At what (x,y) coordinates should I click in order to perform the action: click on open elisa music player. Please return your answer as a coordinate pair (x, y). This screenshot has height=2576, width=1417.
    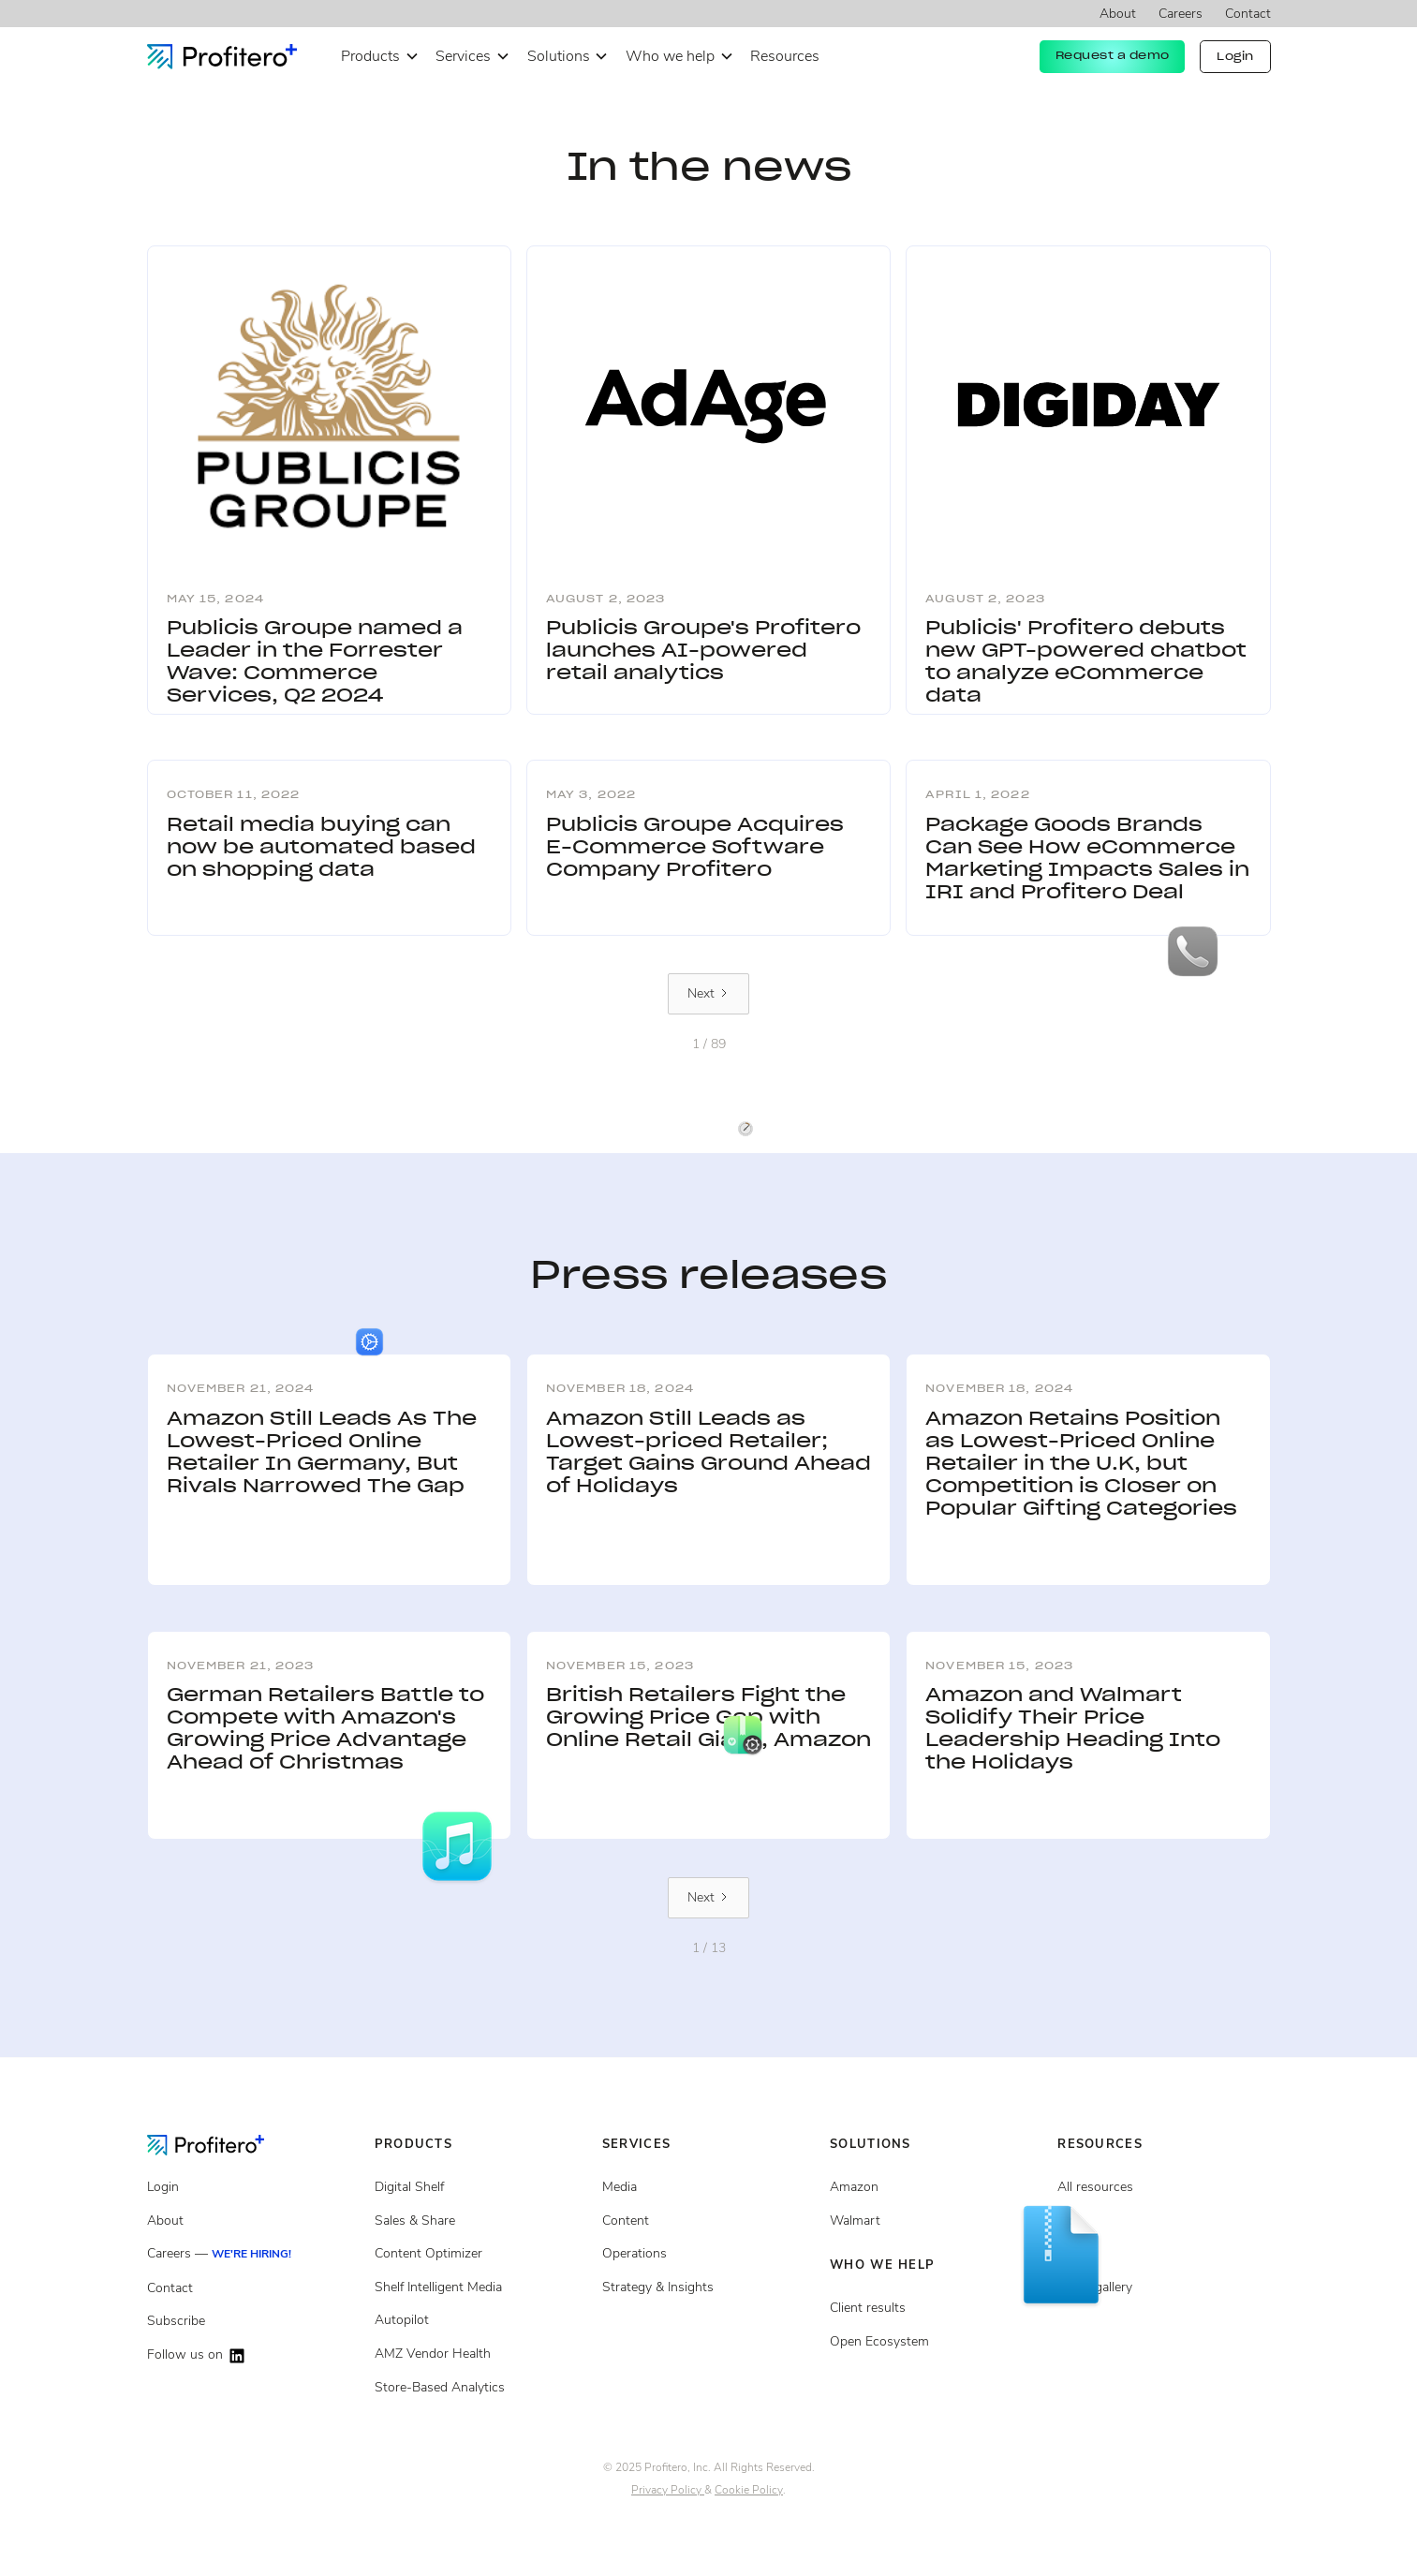
    Looking at the image, I should click on (457, 1846).